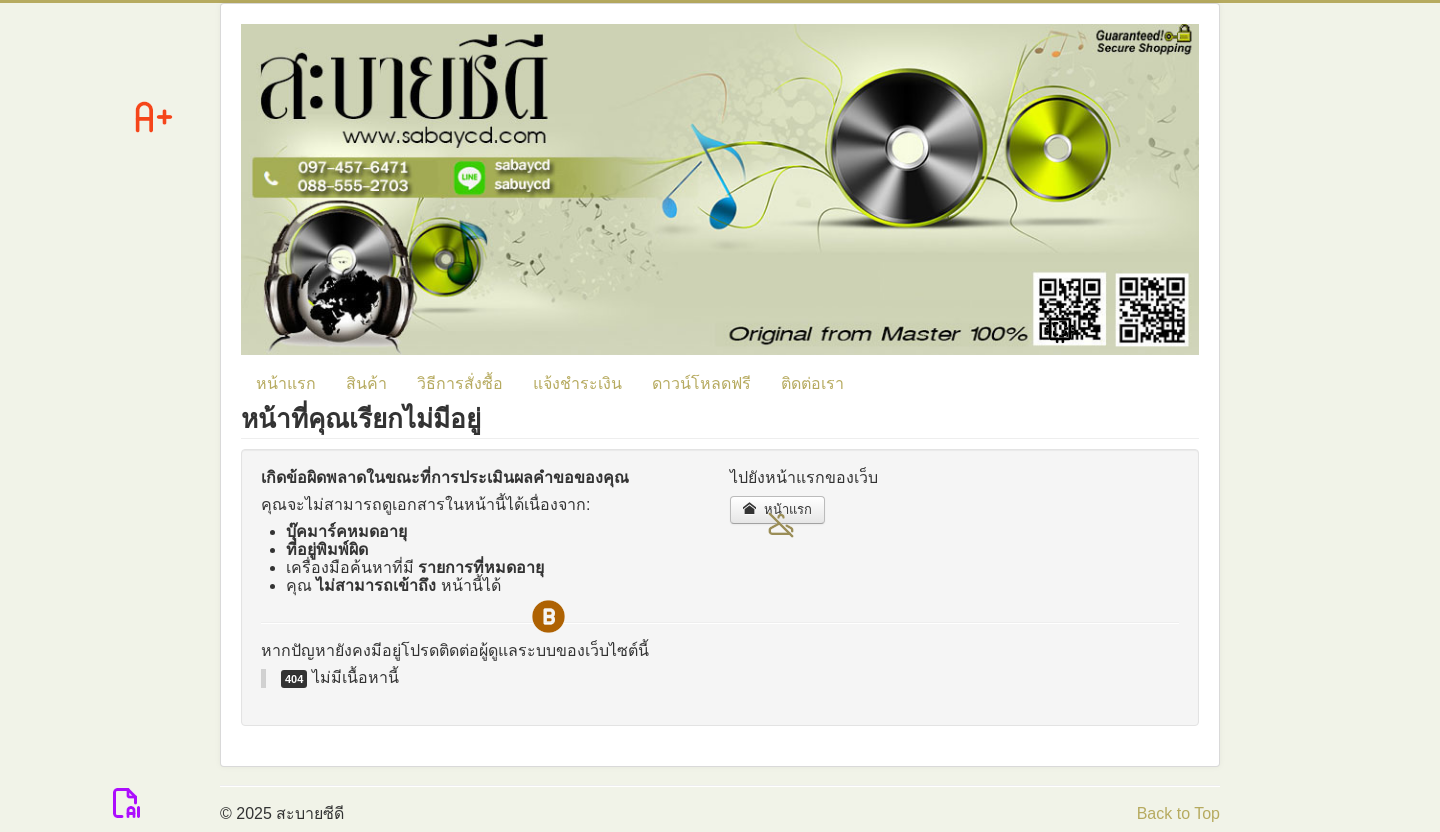  I want to click on increase text size, so click(153, 117).